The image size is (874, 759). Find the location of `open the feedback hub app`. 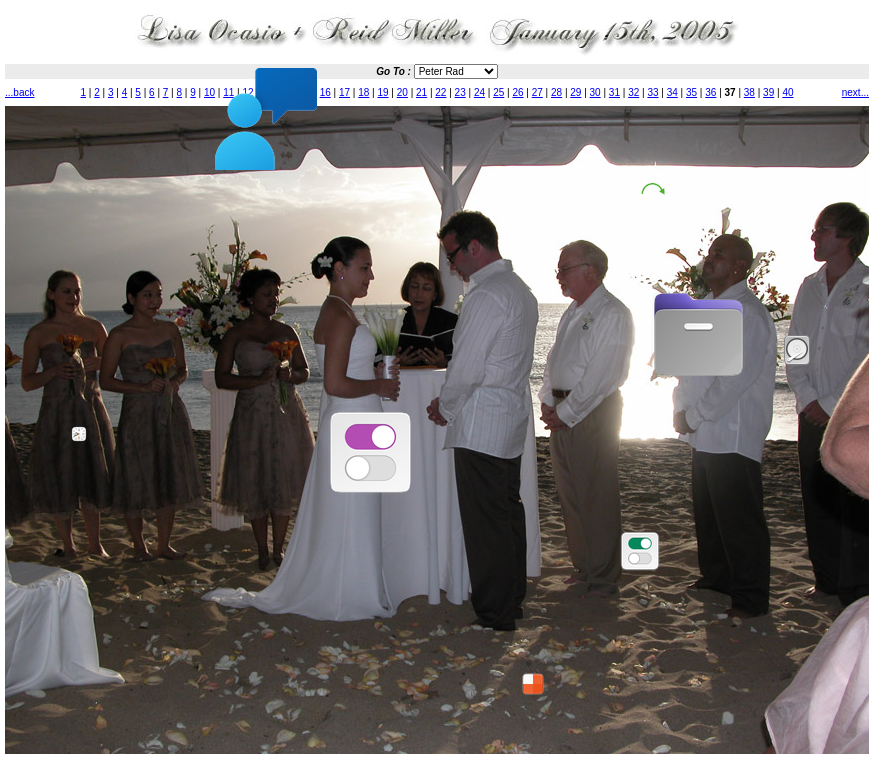

open the feedback hub app is located at coordinates (266, 119).